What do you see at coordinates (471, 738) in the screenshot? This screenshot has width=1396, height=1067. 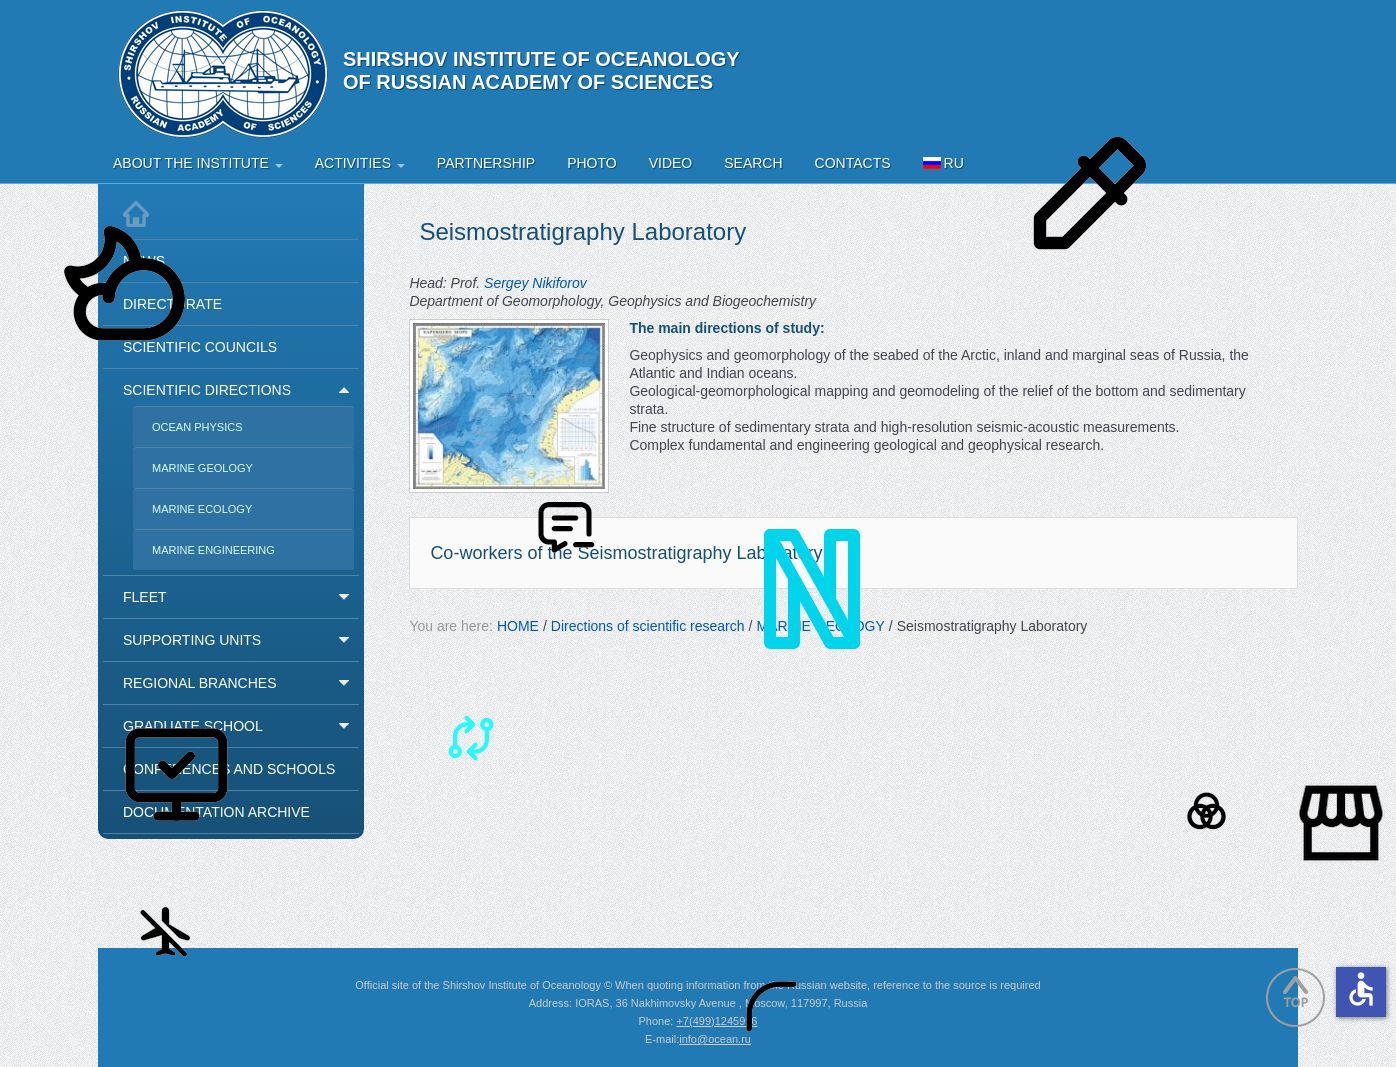 I see `swap or exchange items` at bounding box center [471, 738].